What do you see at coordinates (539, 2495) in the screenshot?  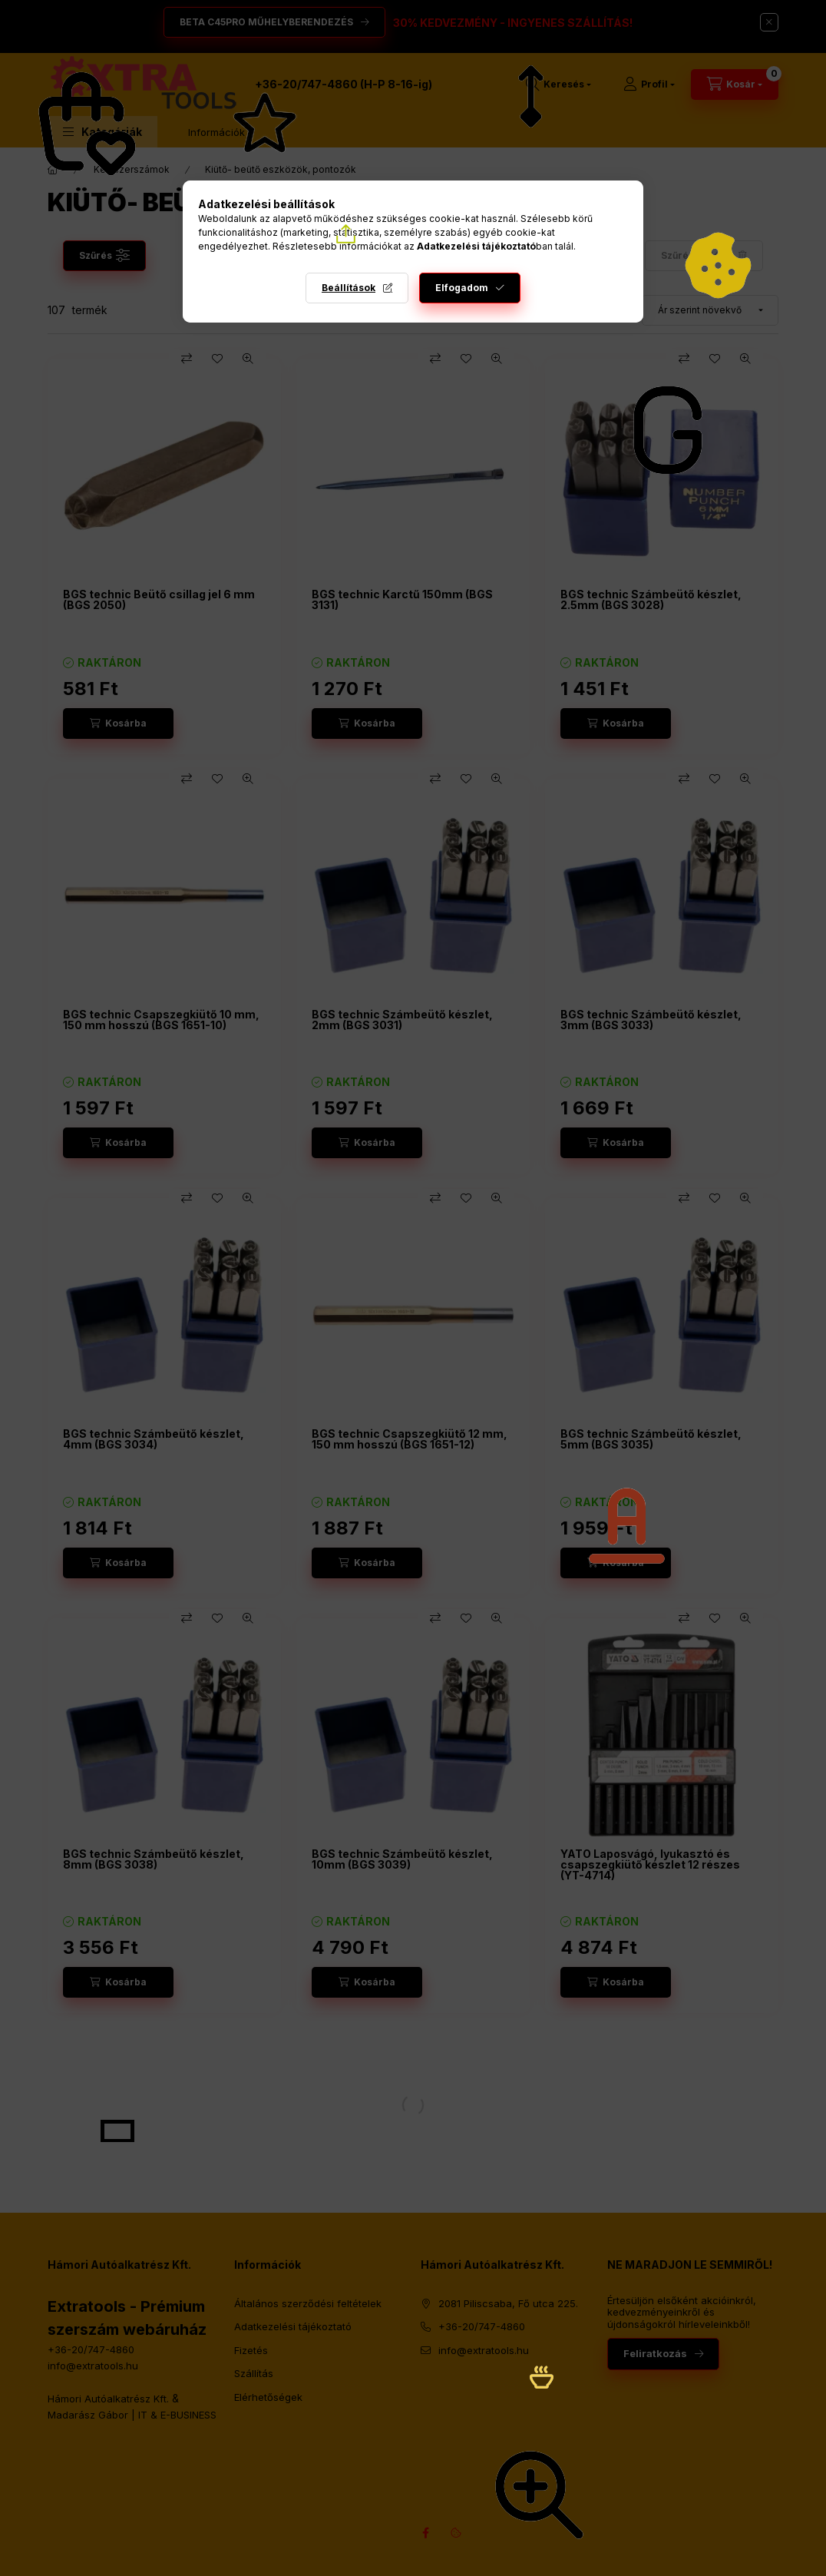 I see `zoom in on content or image` at bounding box center [539, 2495].